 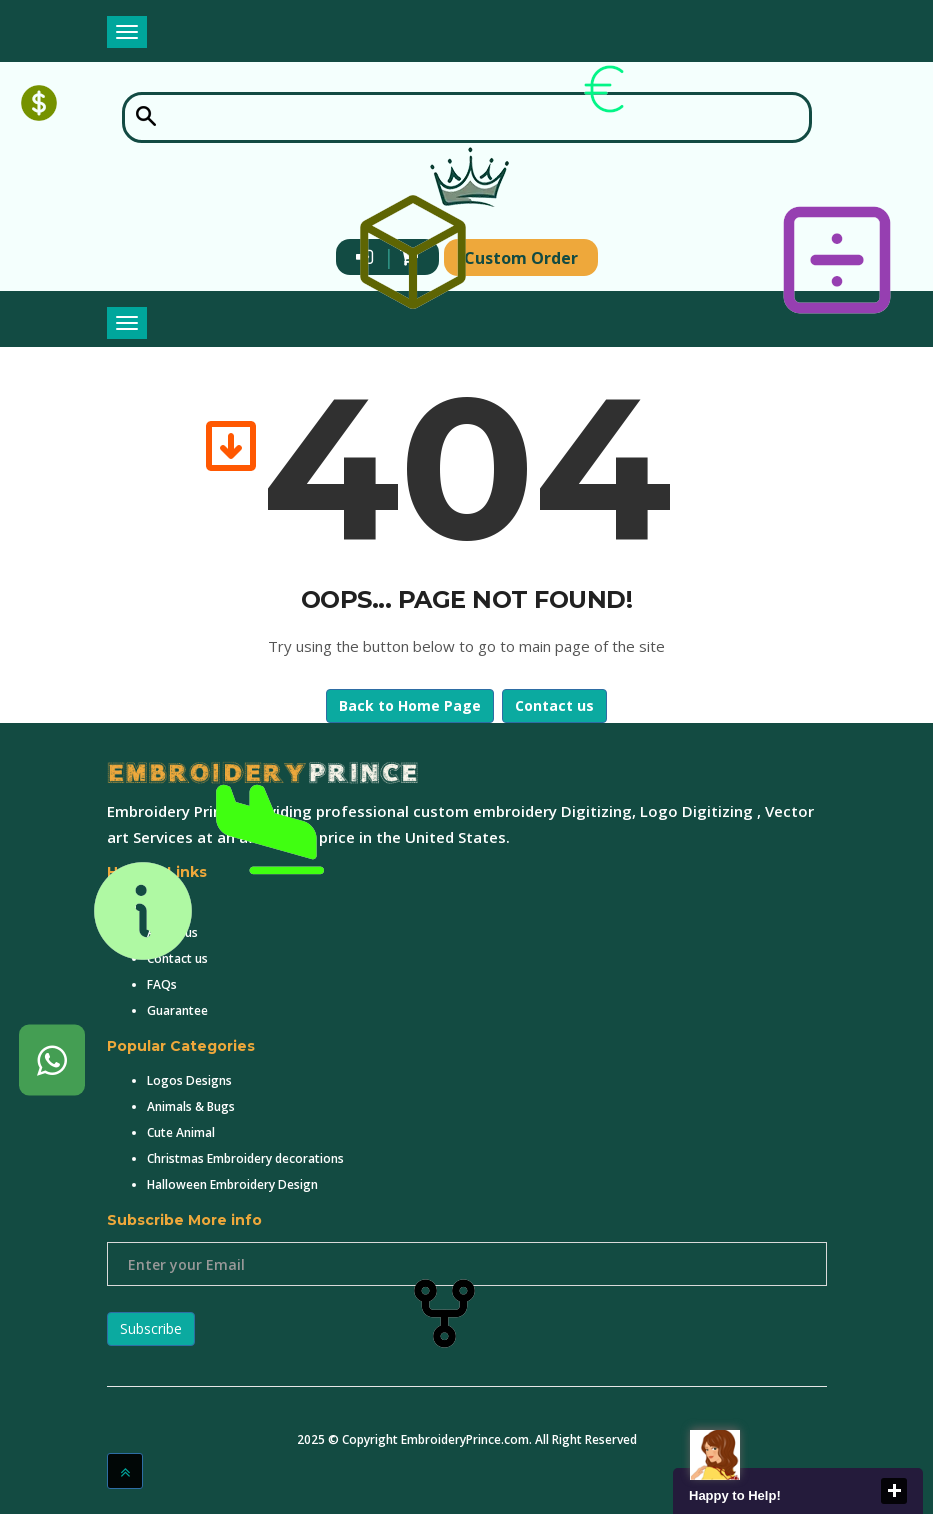 I want to click on view more information or details, so click(x=143, y=911).